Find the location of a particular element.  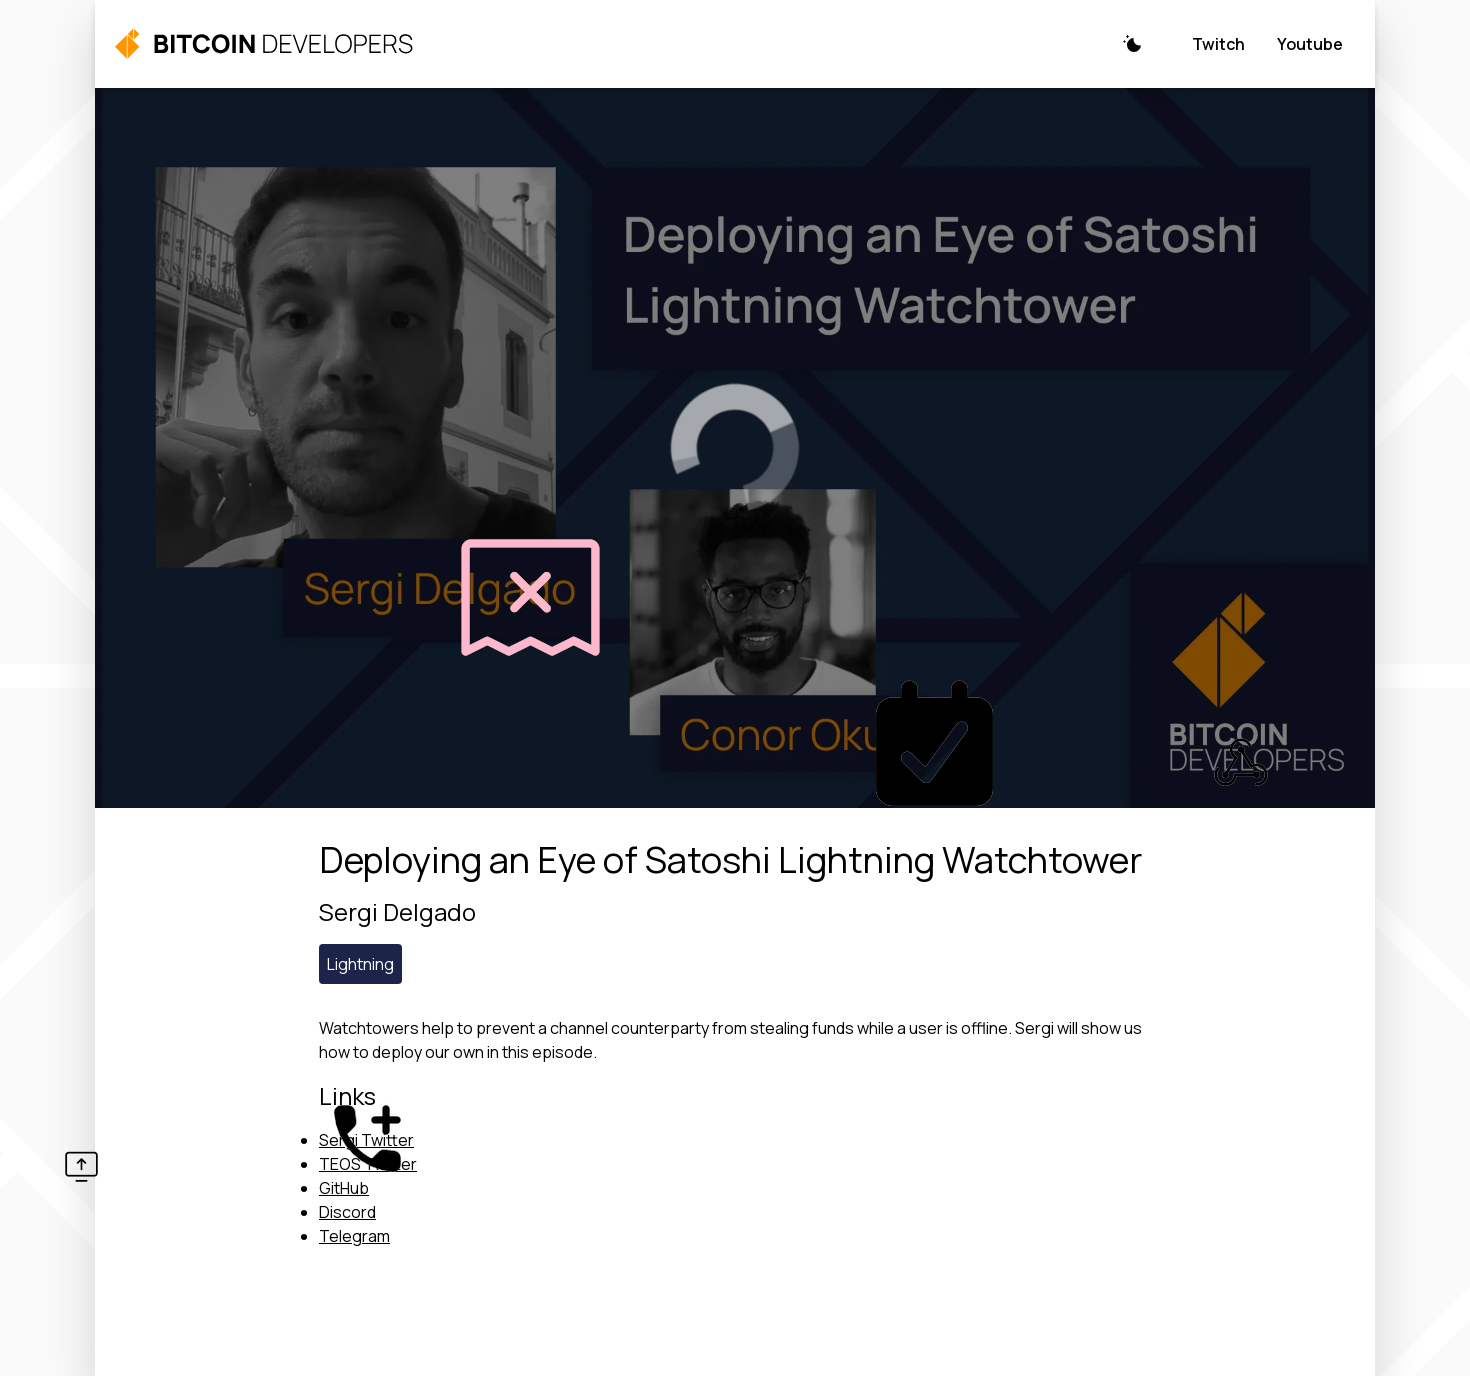

add a new contact to your phone is located at coordinates (367, 1138).